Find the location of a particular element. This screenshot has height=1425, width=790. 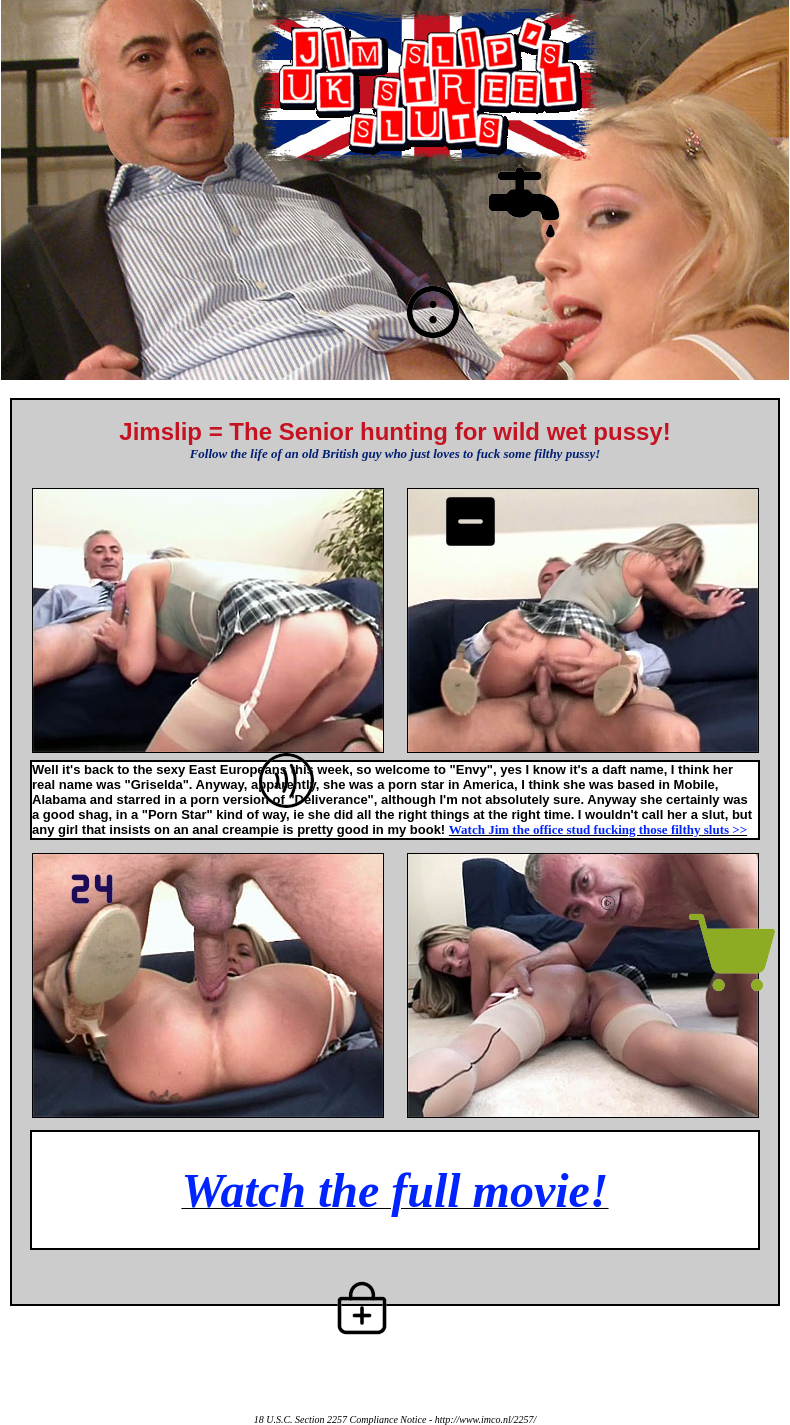

indicates 24-hour time format or availability is located at coordinates (92, 889).